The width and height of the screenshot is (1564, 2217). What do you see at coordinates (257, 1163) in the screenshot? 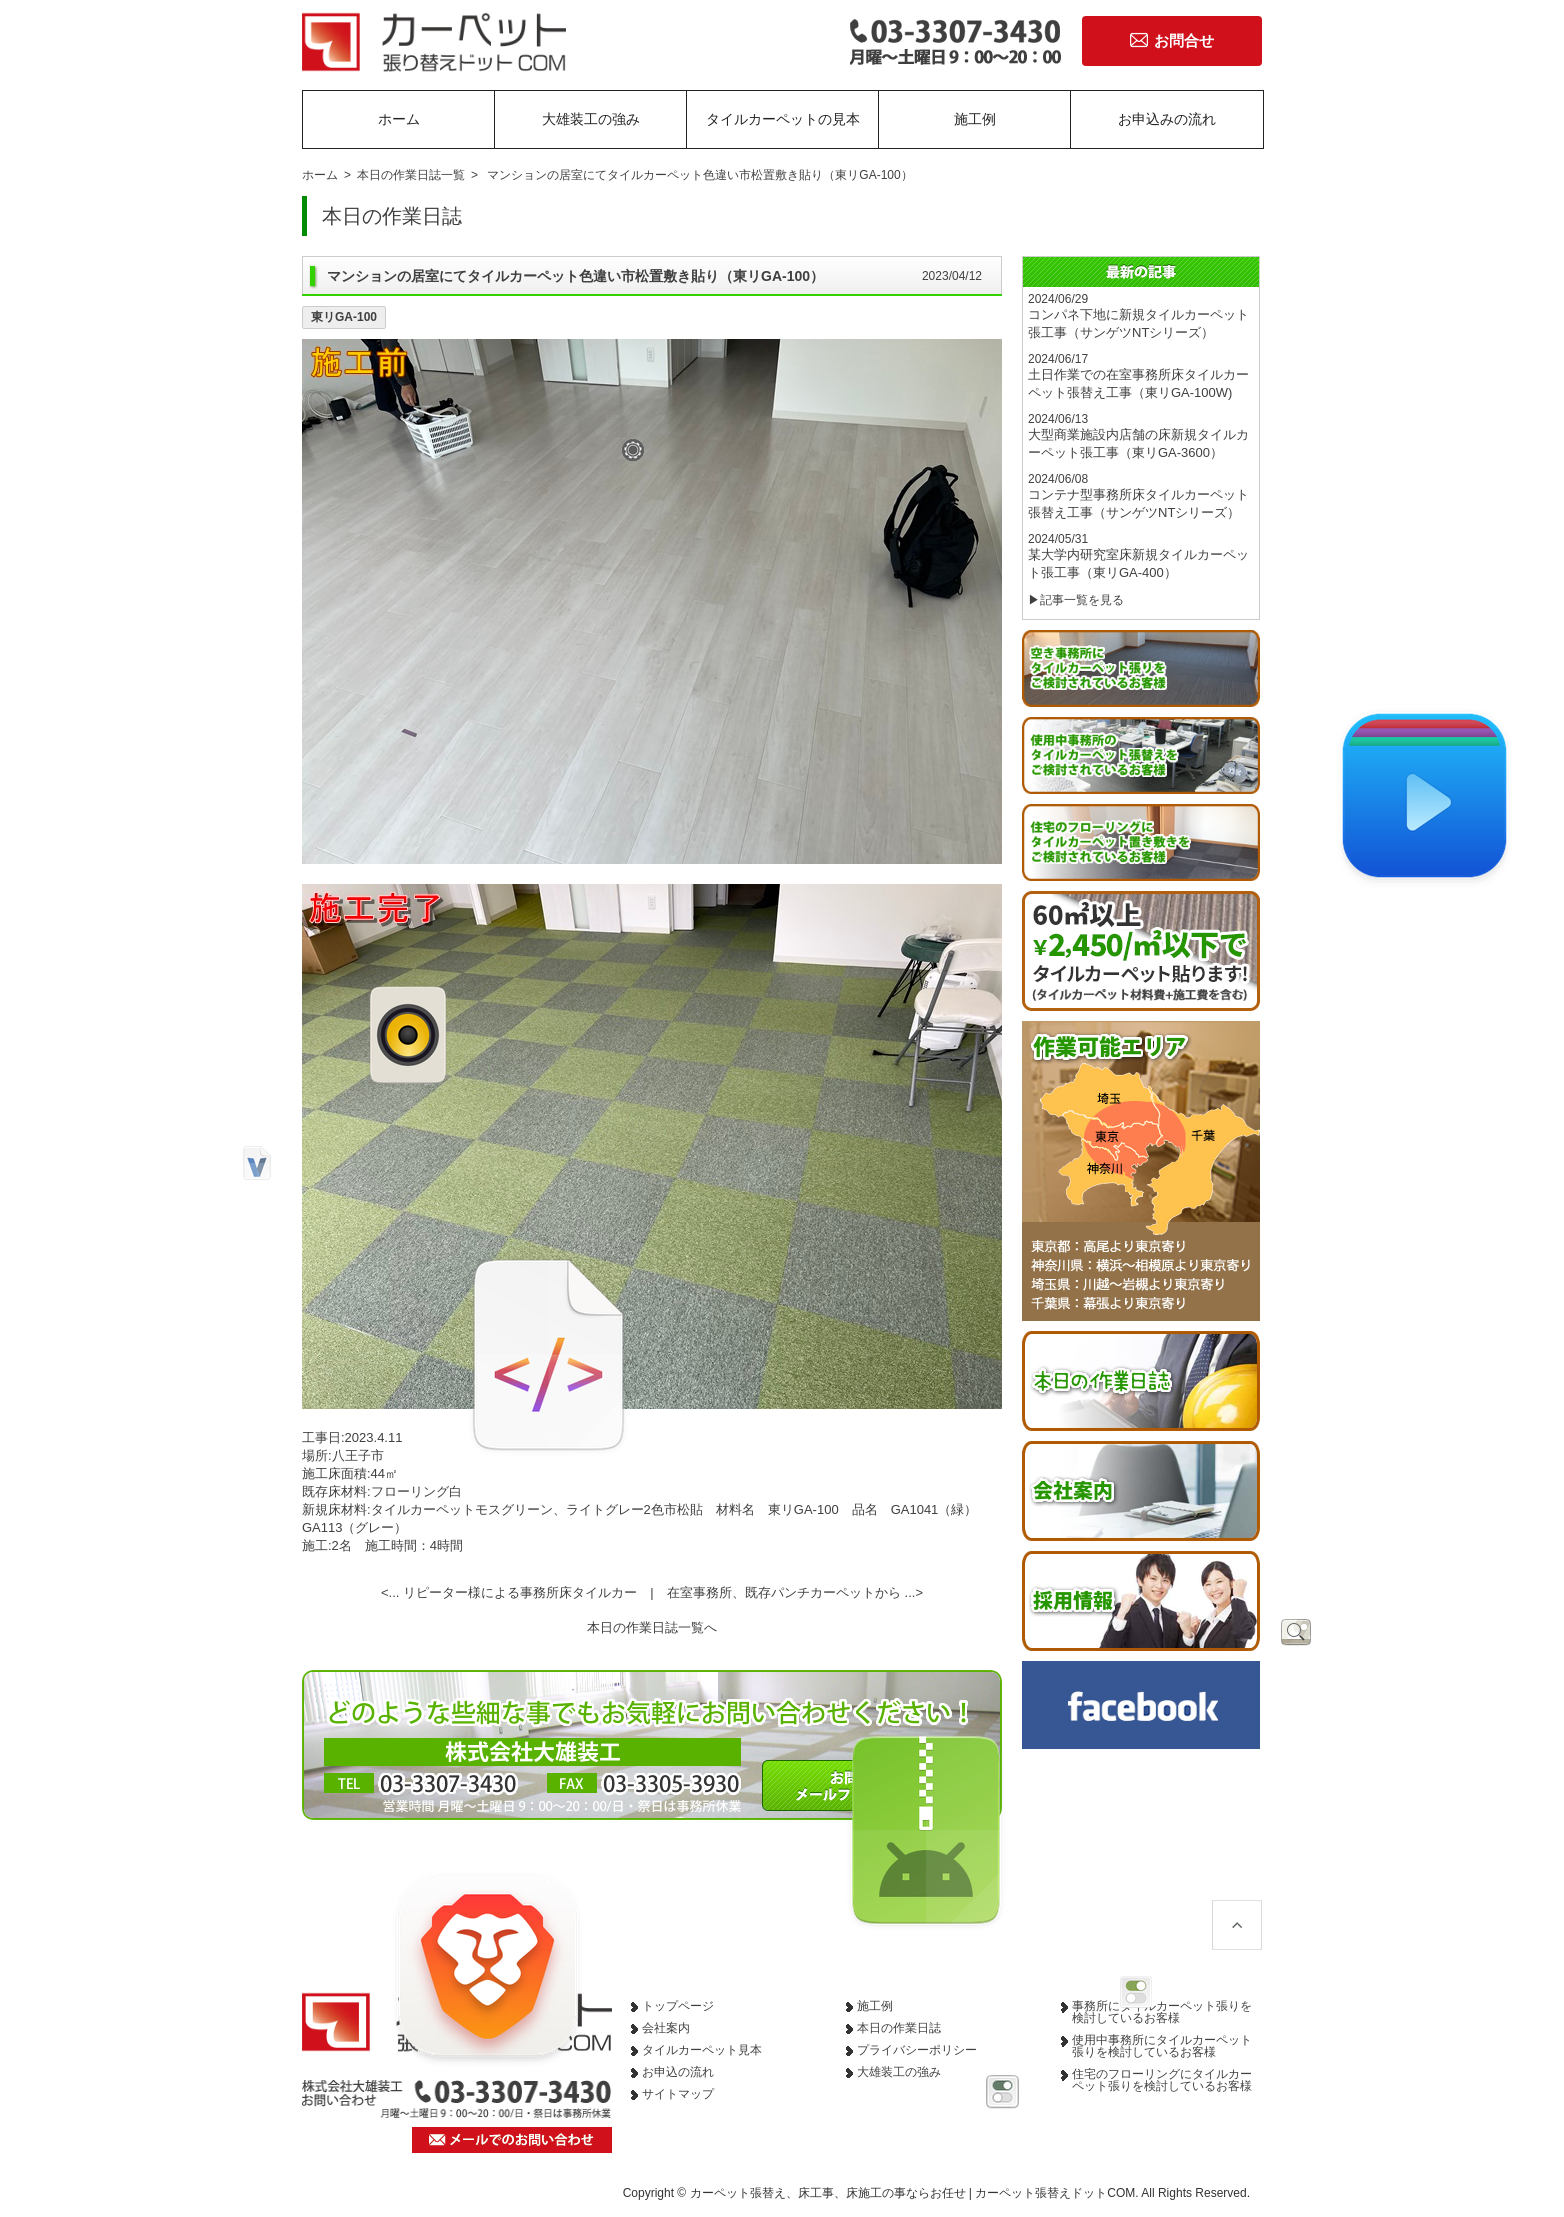
I see `a v programming language source file` at bounding box center [257, 1163].